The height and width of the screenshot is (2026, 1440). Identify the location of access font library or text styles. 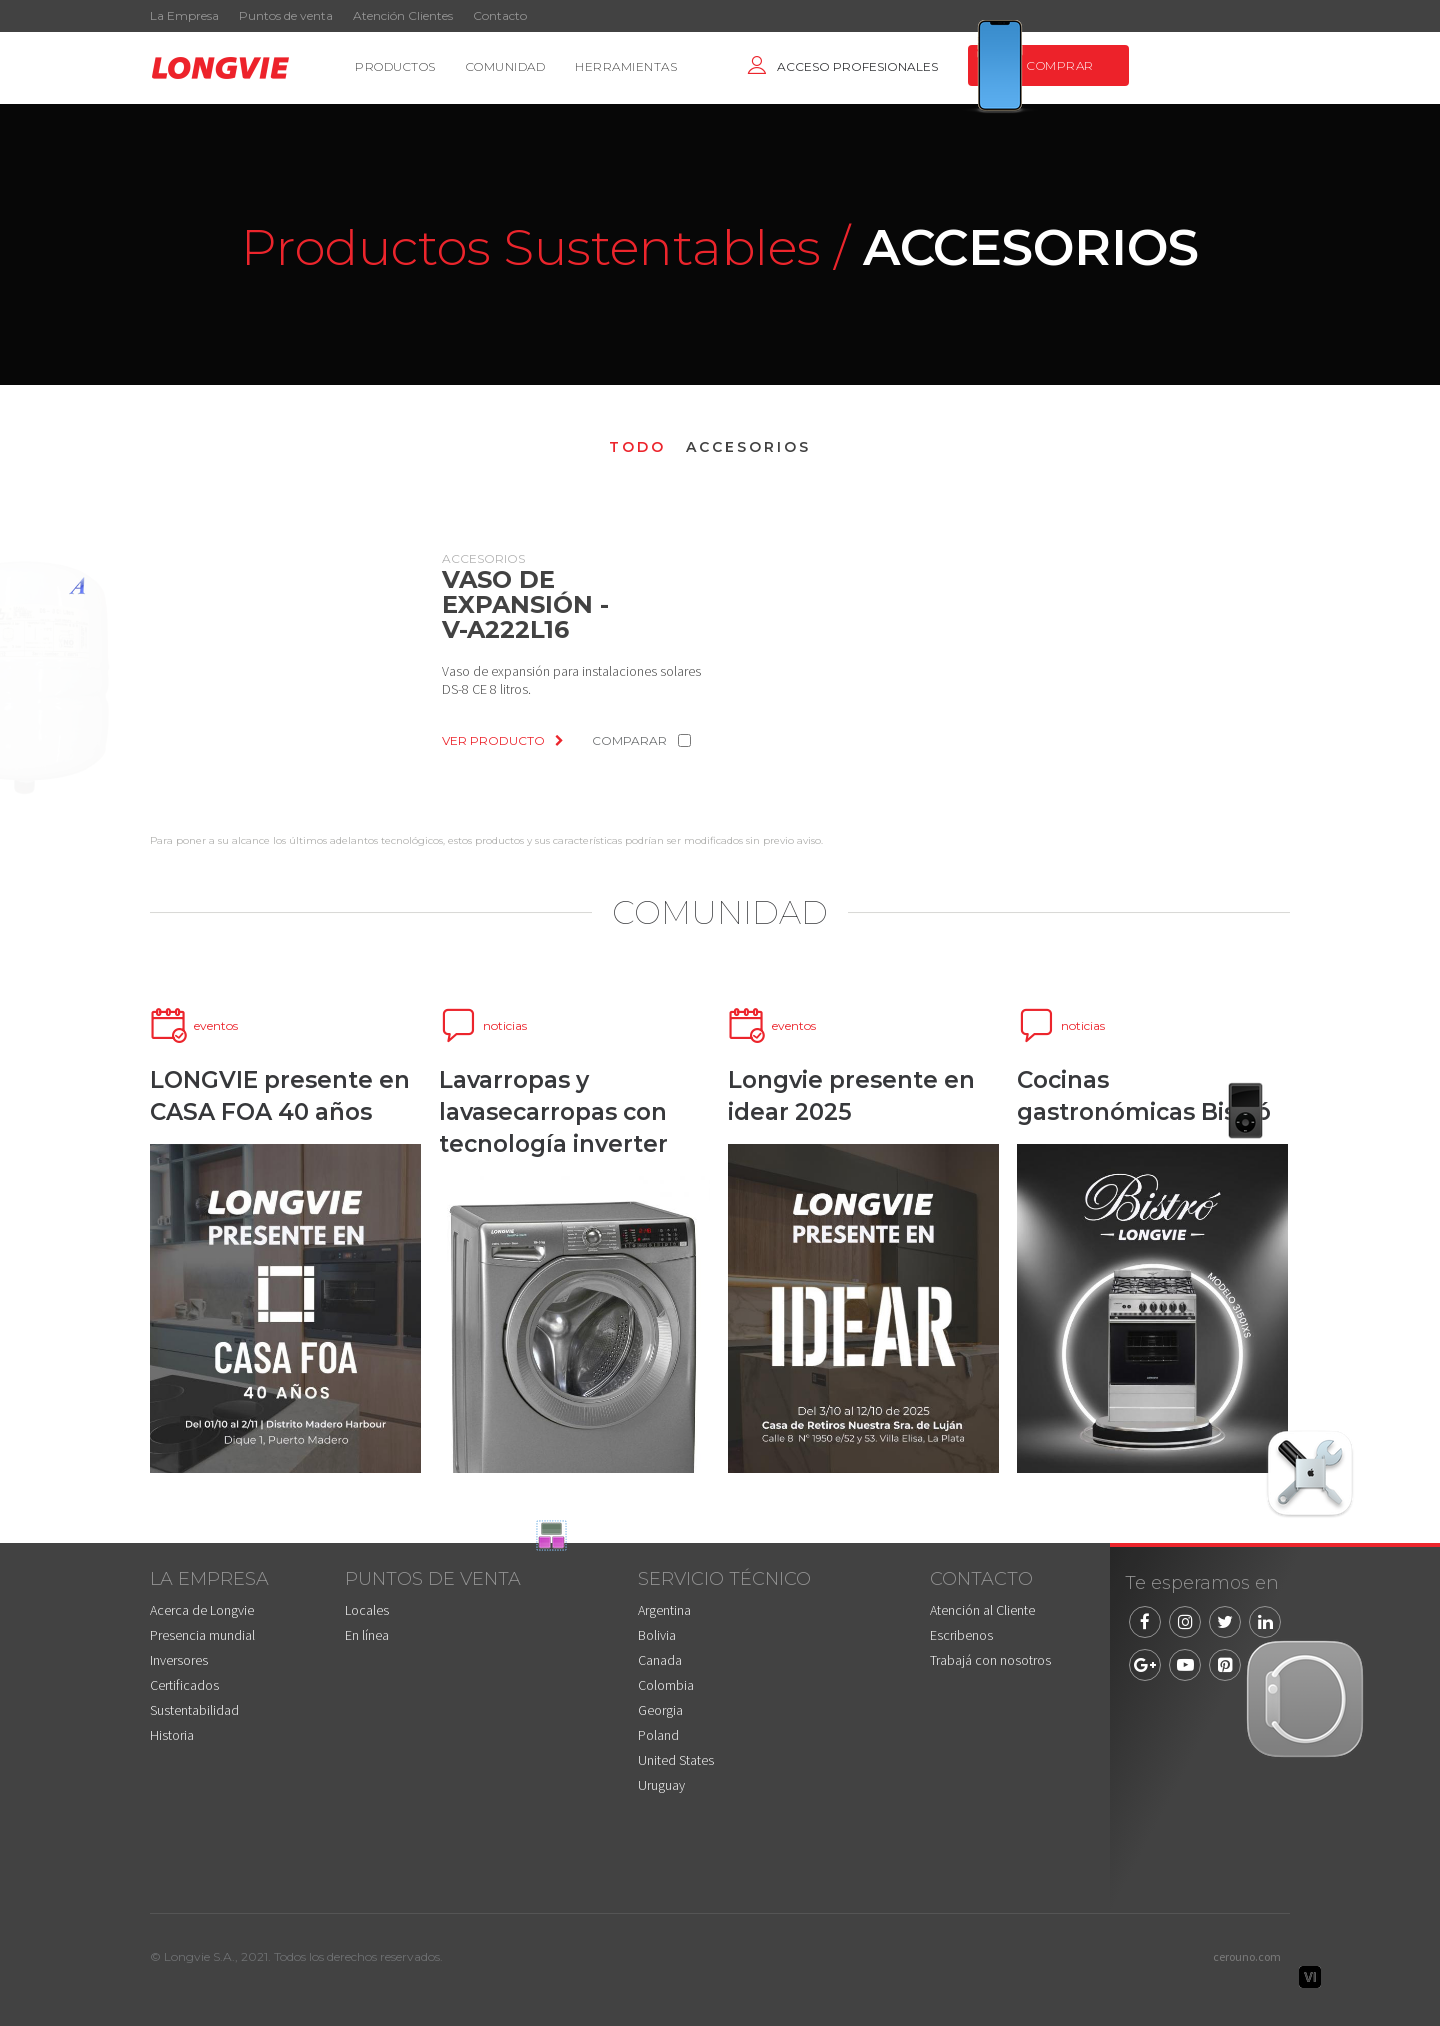
(77, 586).